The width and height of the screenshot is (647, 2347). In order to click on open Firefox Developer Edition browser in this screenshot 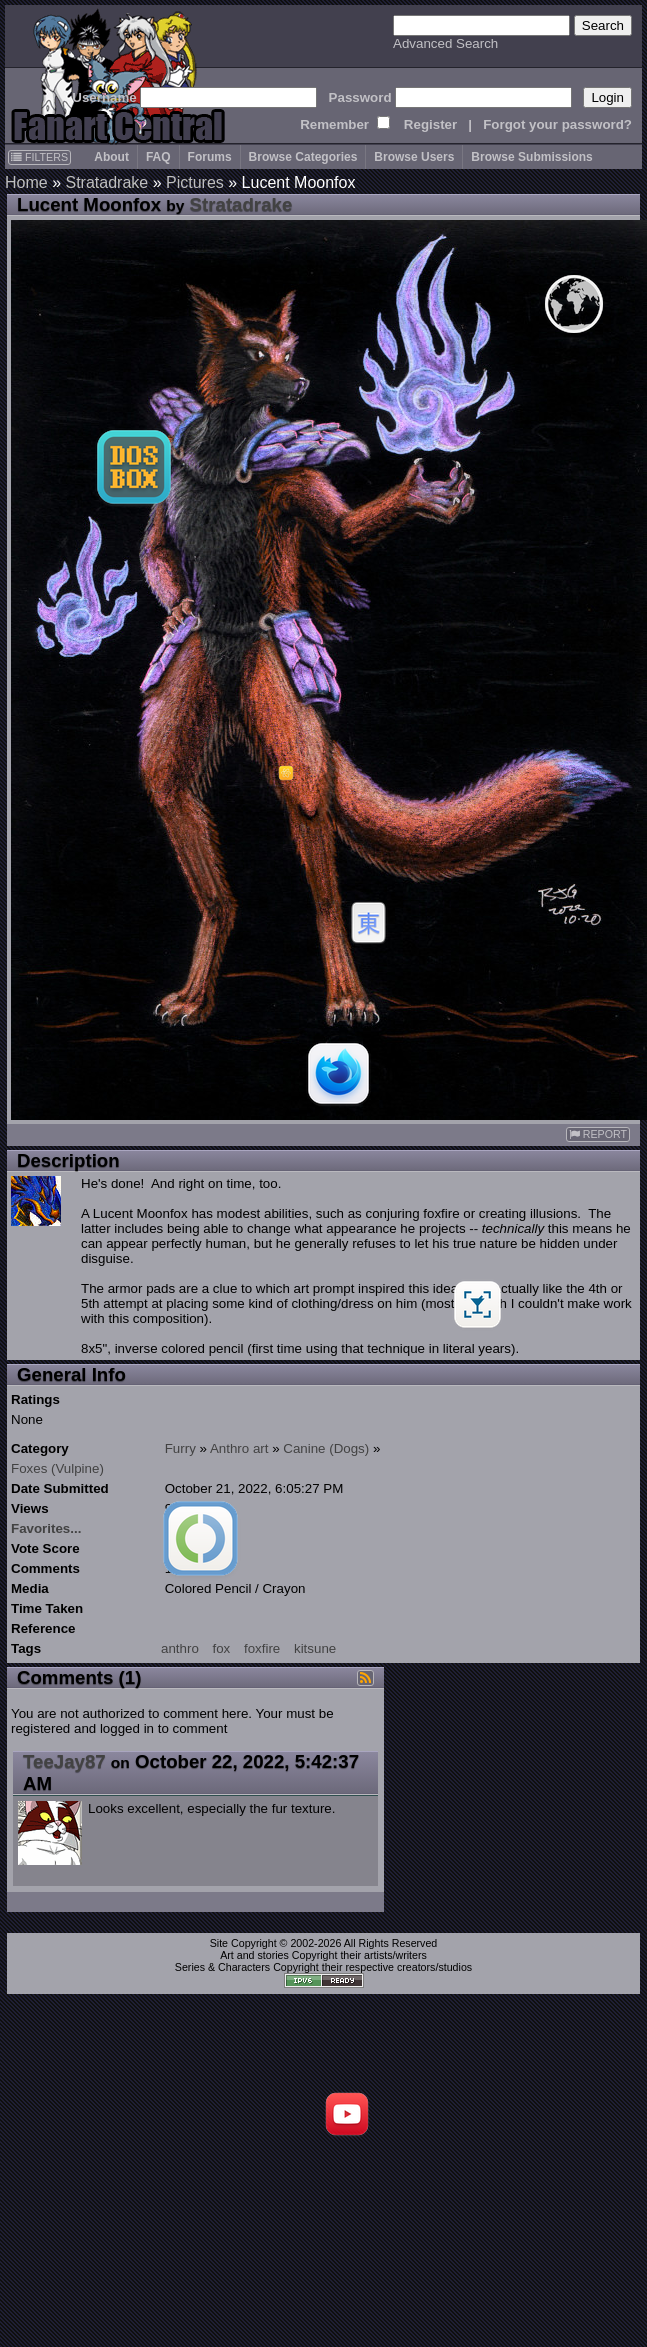, I will do `click(338, 1073)`.